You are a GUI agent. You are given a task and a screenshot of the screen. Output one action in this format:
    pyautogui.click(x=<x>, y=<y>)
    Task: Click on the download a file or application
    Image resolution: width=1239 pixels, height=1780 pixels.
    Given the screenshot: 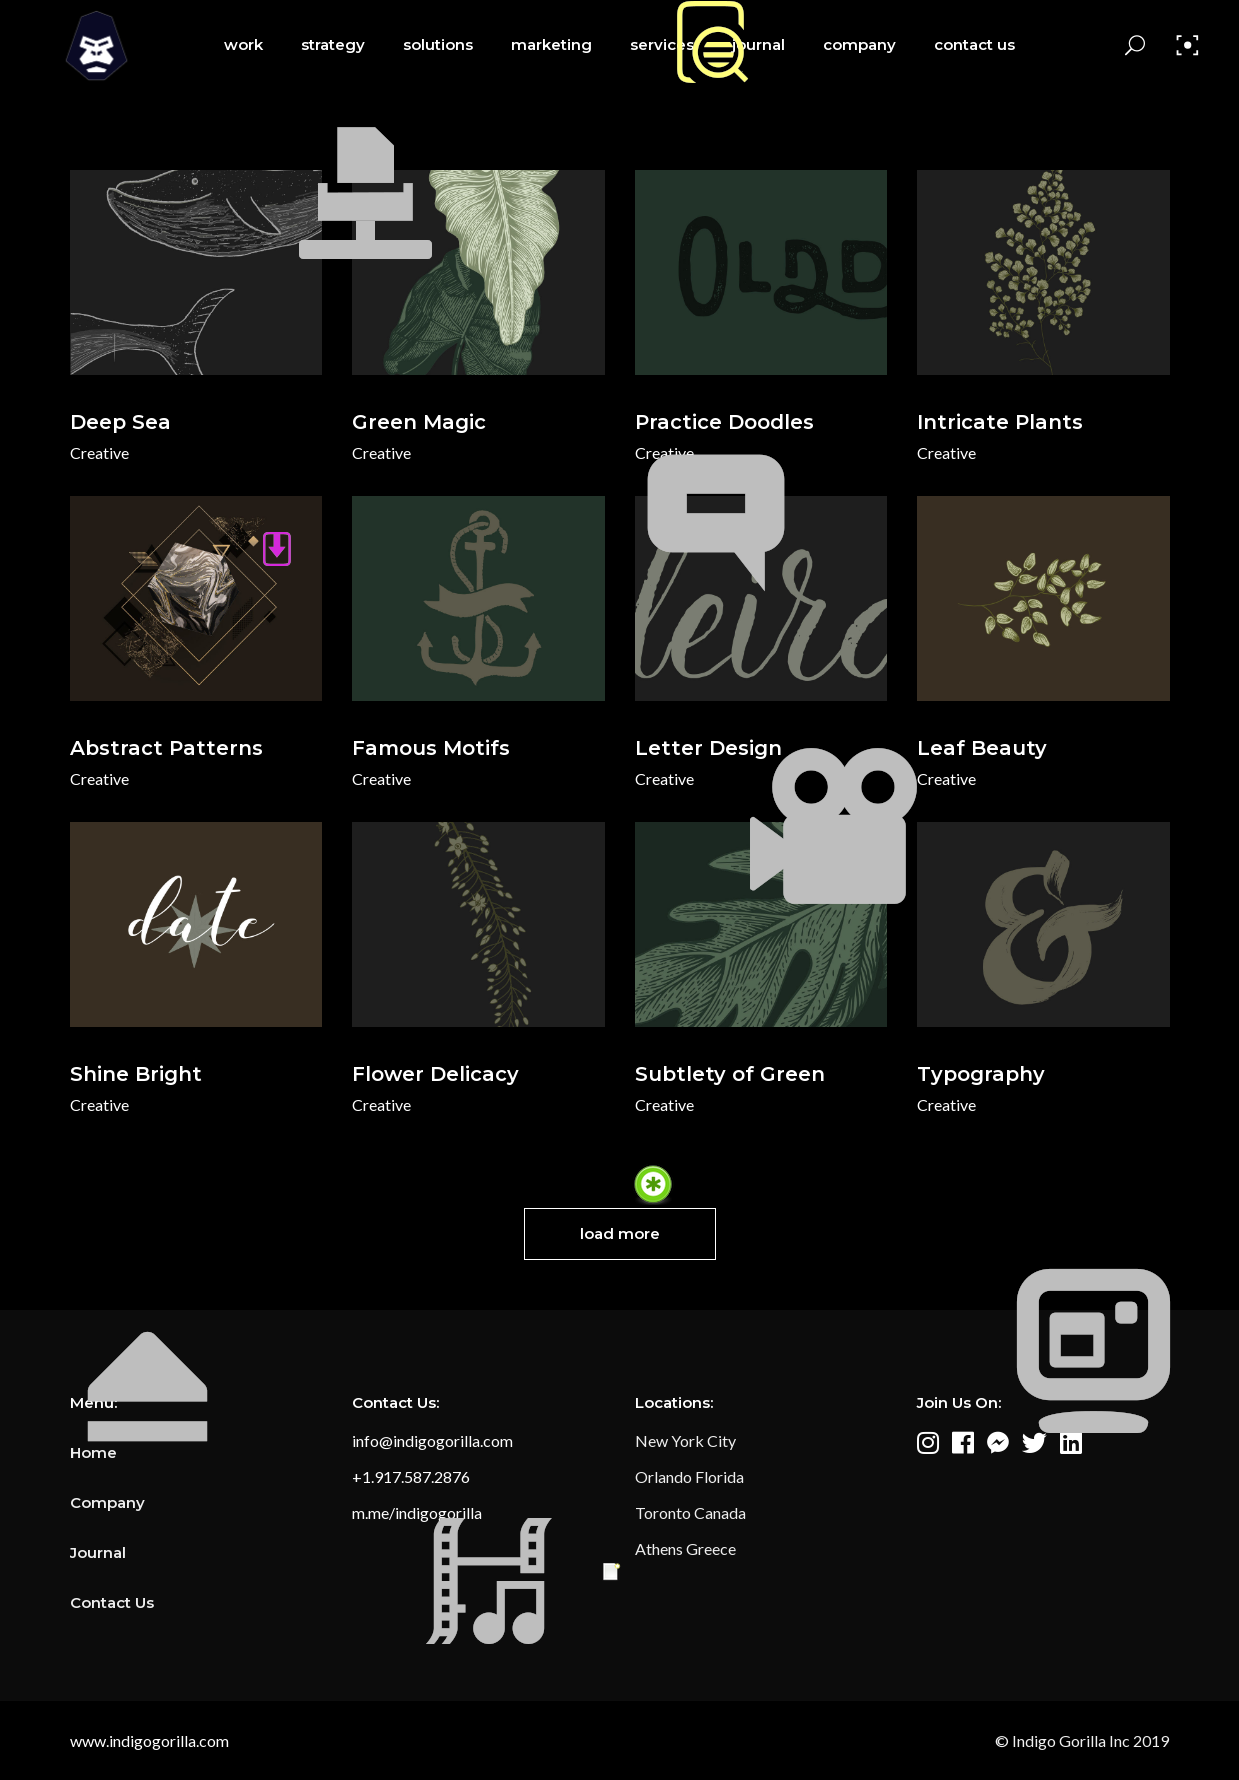 What is the action you would take?
    pyautogui.click(x=278, y=549)
    